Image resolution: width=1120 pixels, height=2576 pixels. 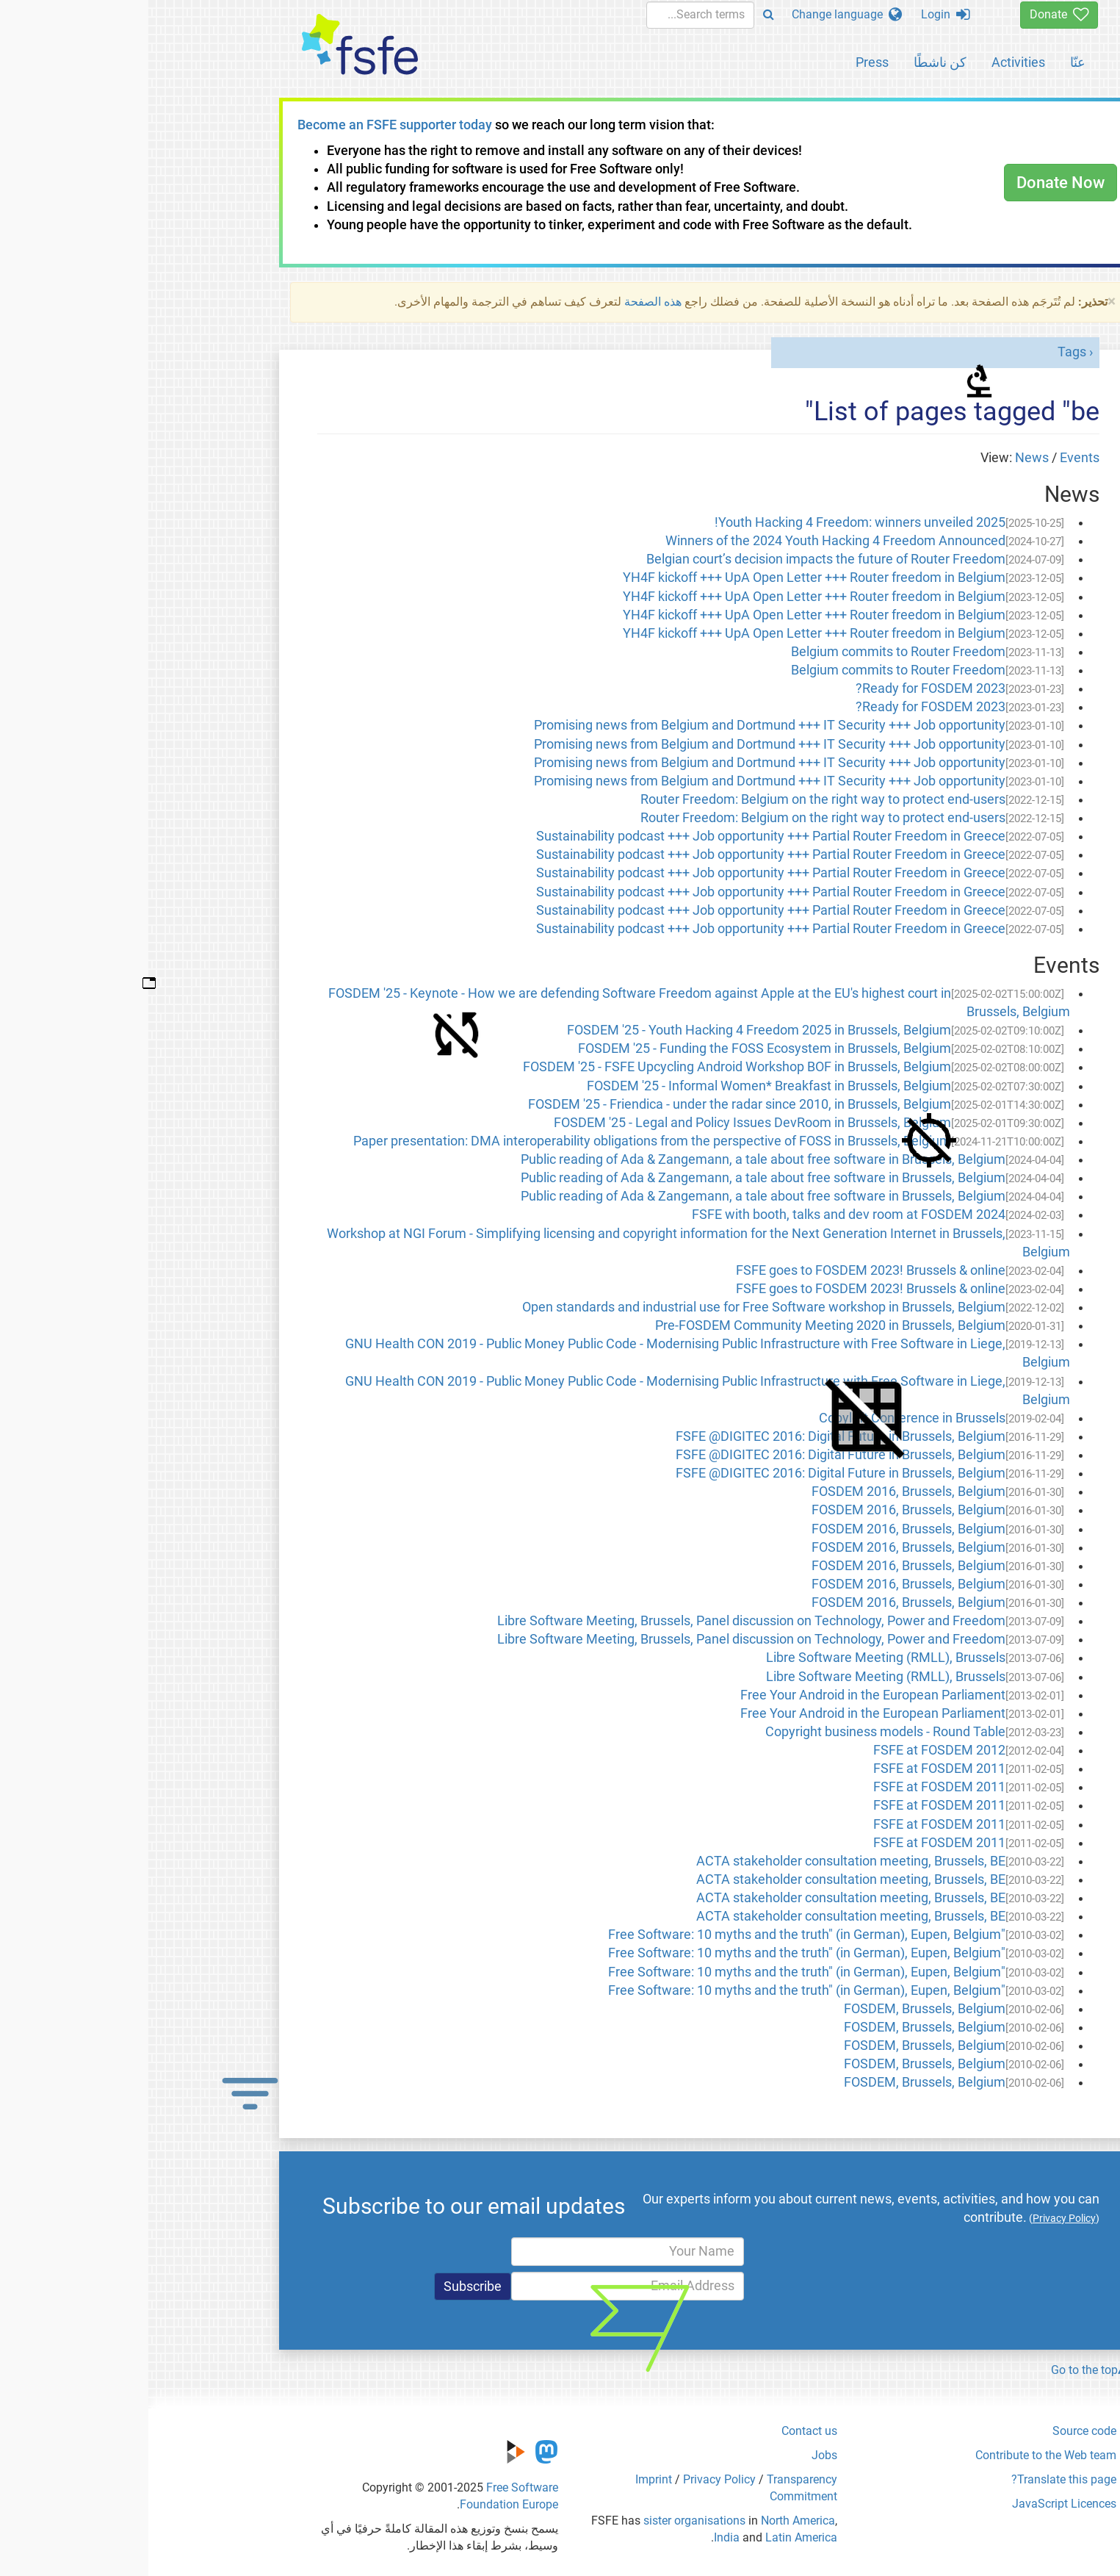 I want to click on flag or bookmark an item, so click(x=636, y=2323).